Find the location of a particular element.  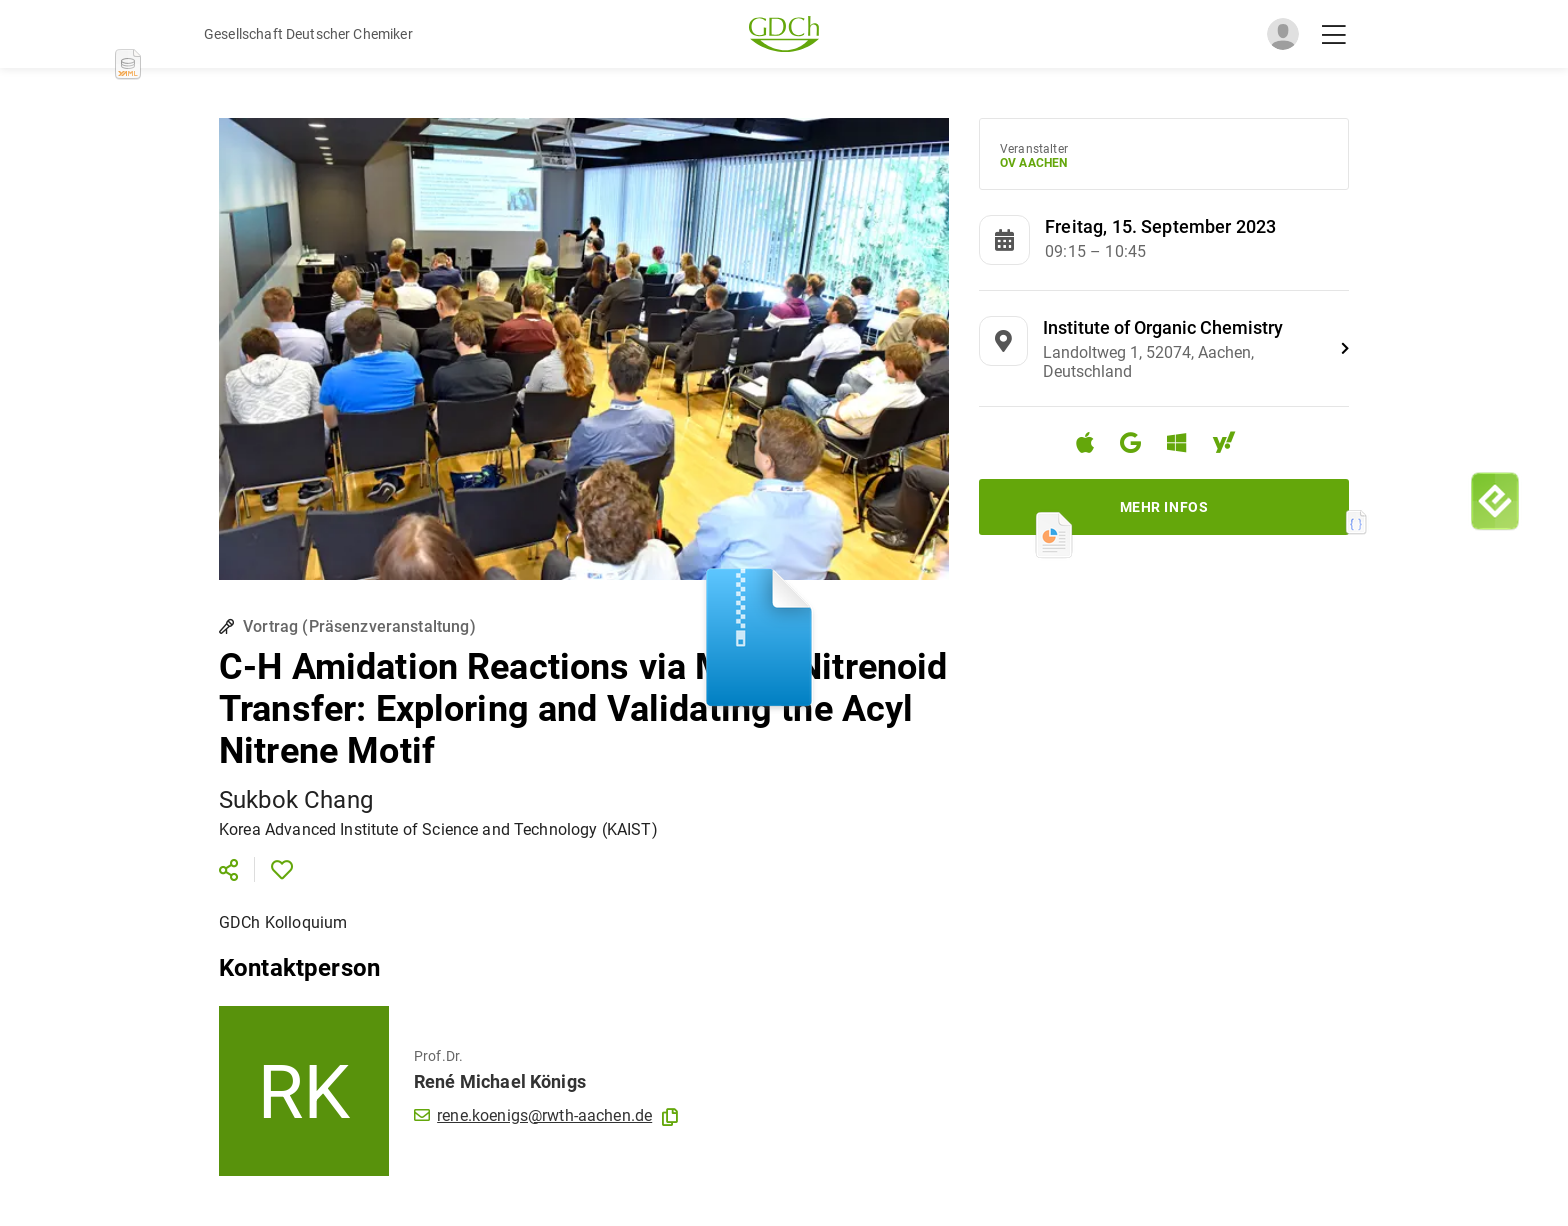

an epub ebook file is located at coordinates (1495, 501).